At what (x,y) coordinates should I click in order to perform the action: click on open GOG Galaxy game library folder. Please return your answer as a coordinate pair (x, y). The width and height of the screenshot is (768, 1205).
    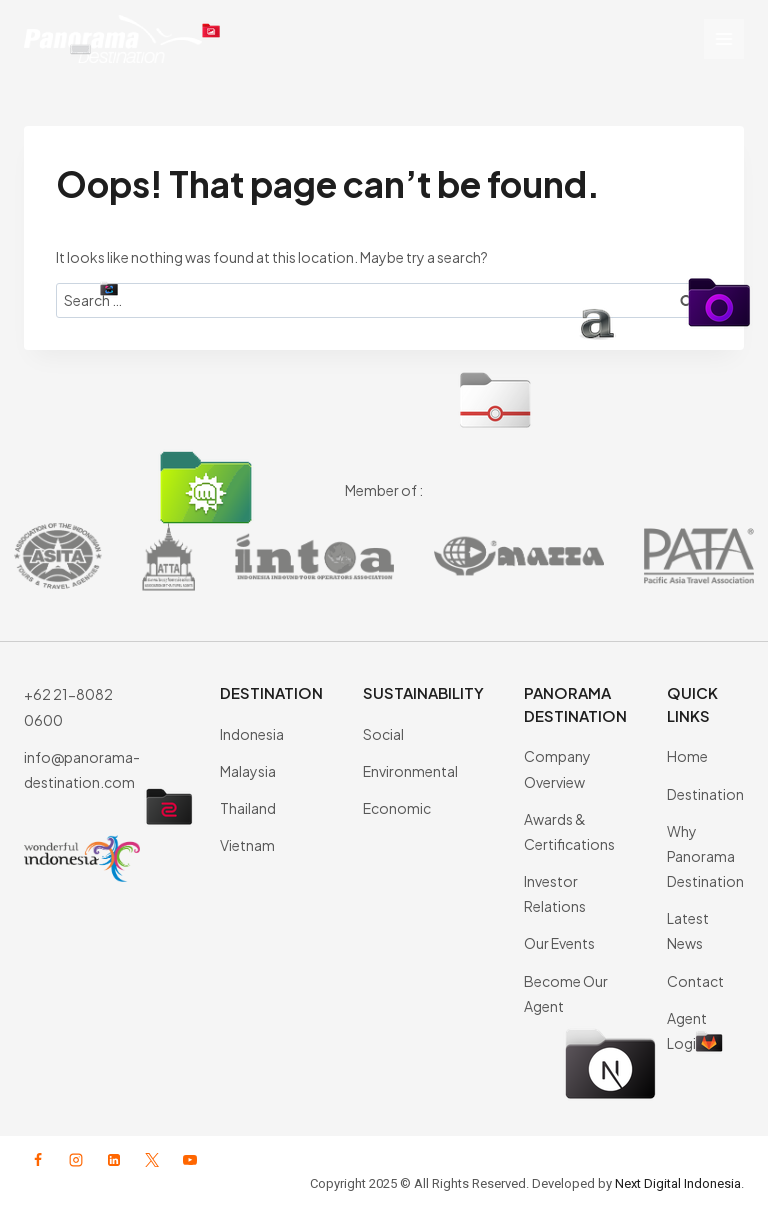
    Looking at the image, I should click on (719, 304).